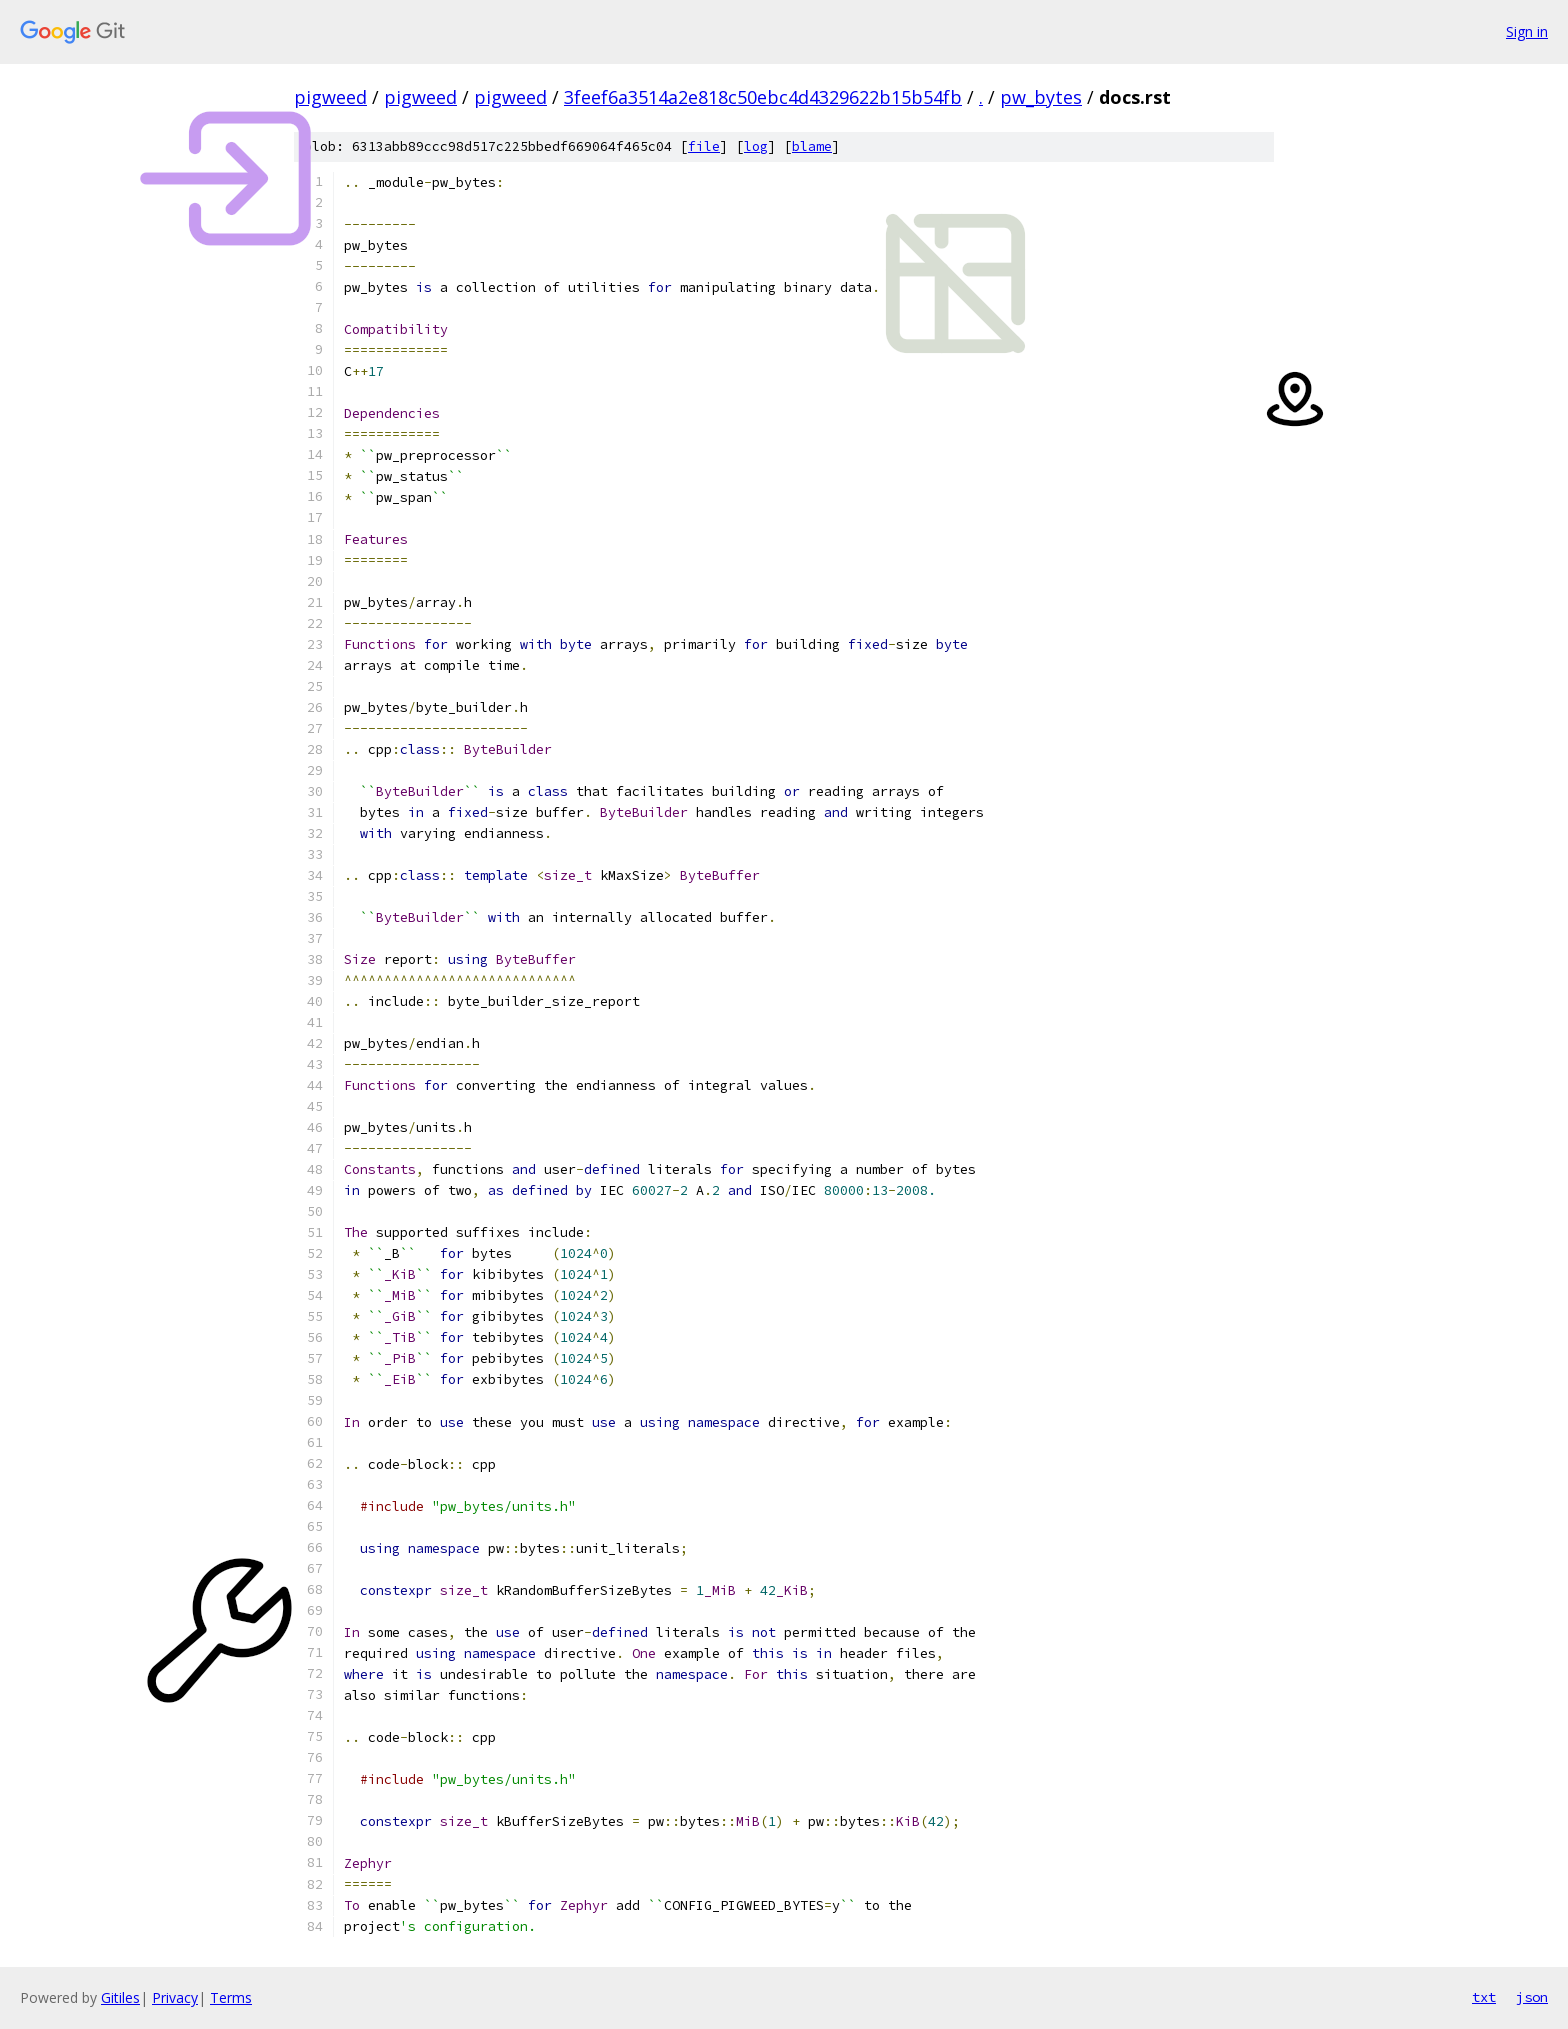 The height and width of the screenshot is (2029, 1568). Describe the element at coordinates (955, 283) in the screenshot. I see `disable table view` at that location.